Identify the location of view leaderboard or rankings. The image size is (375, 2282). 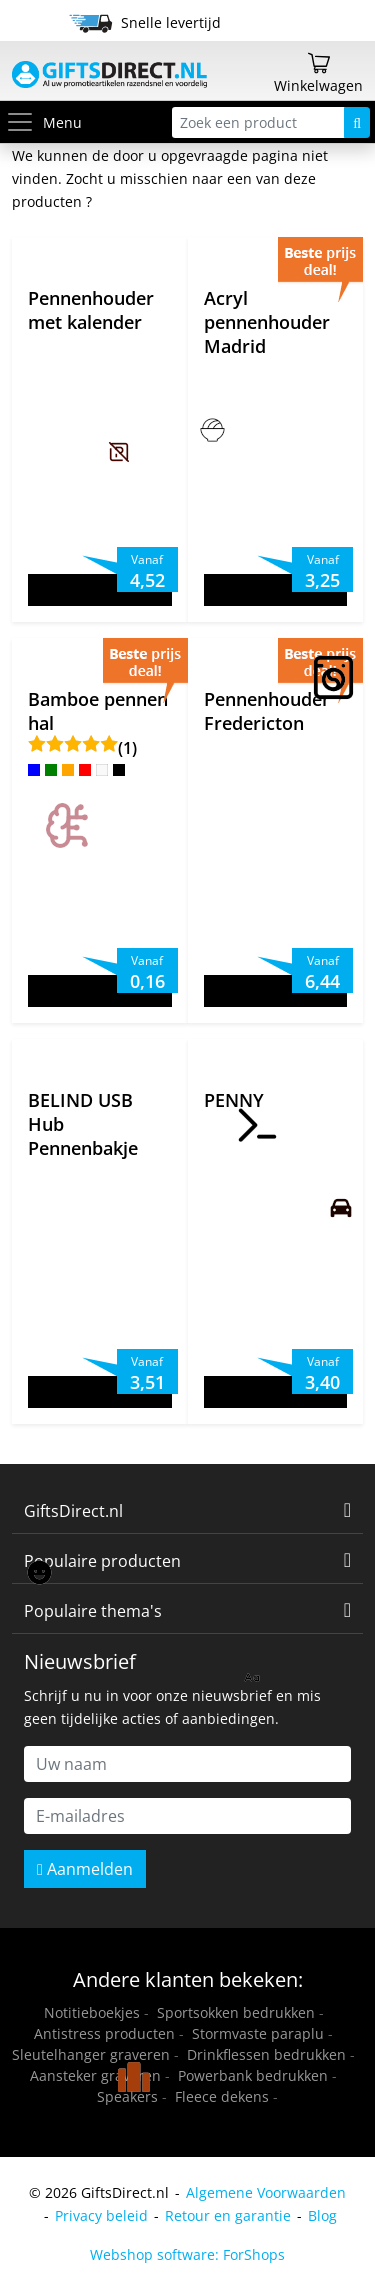
(134, 2077).